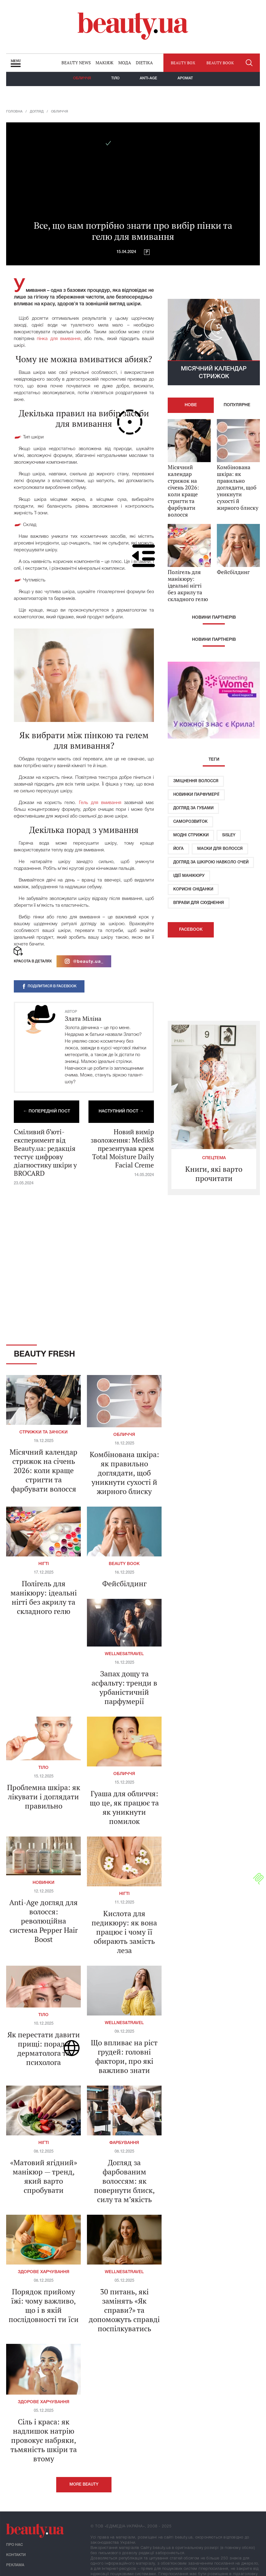  Describe the element at coordinates (18, 951) in the screenshot. I see `method with return value in code editor` at that location.